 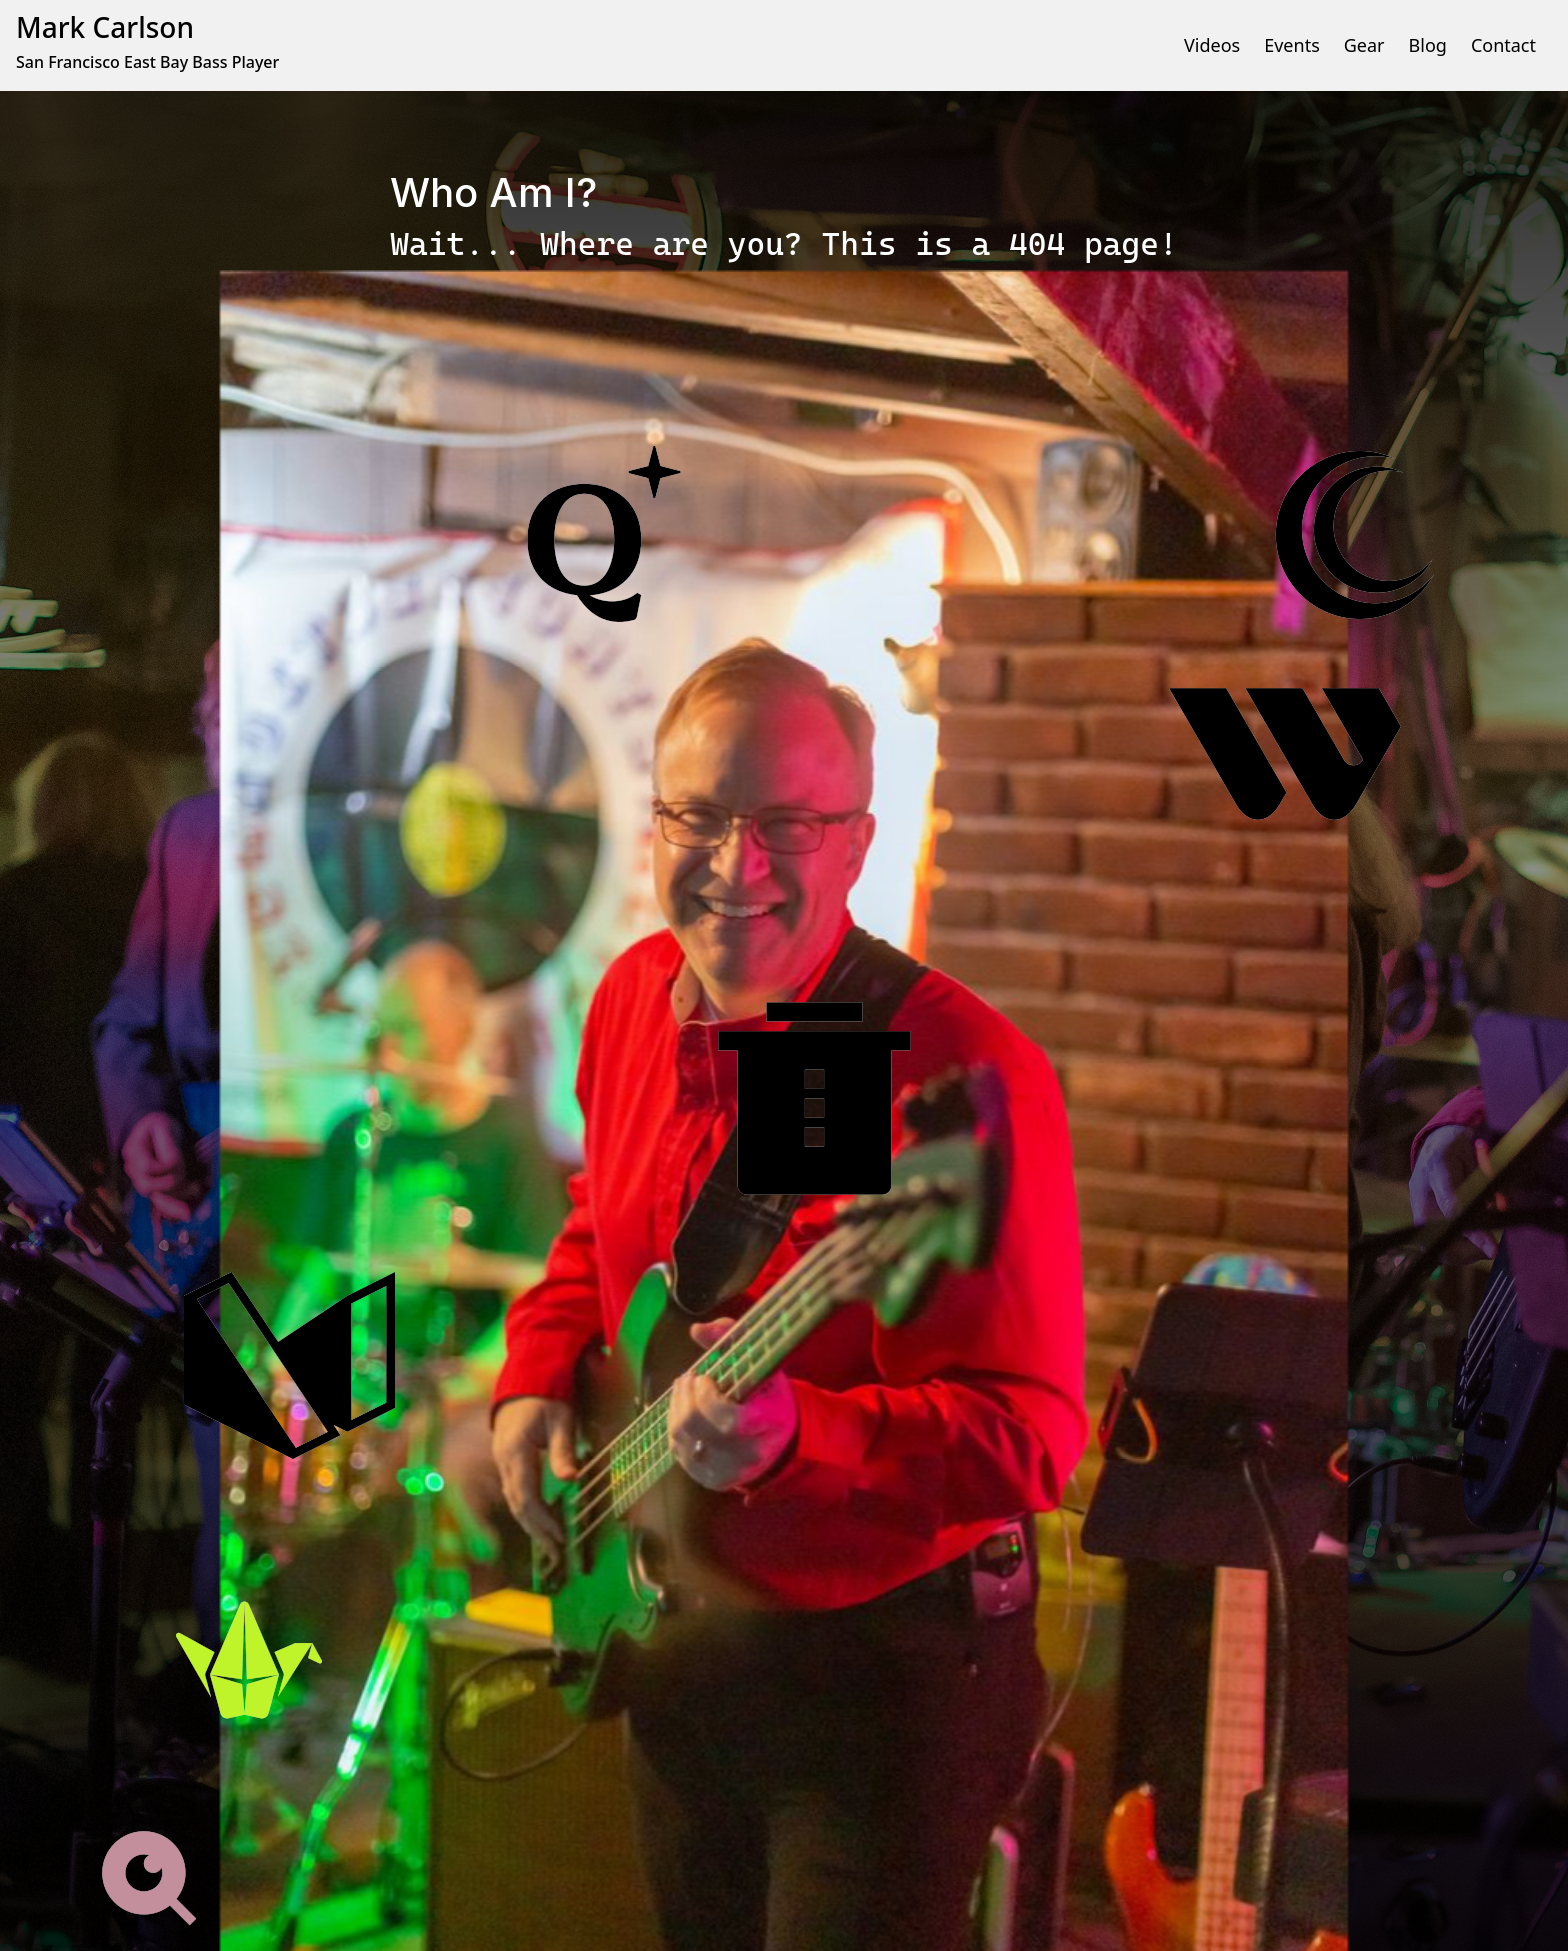 I want to click on visit Material for MkDocs documentation, so click(x=289, y=1365).